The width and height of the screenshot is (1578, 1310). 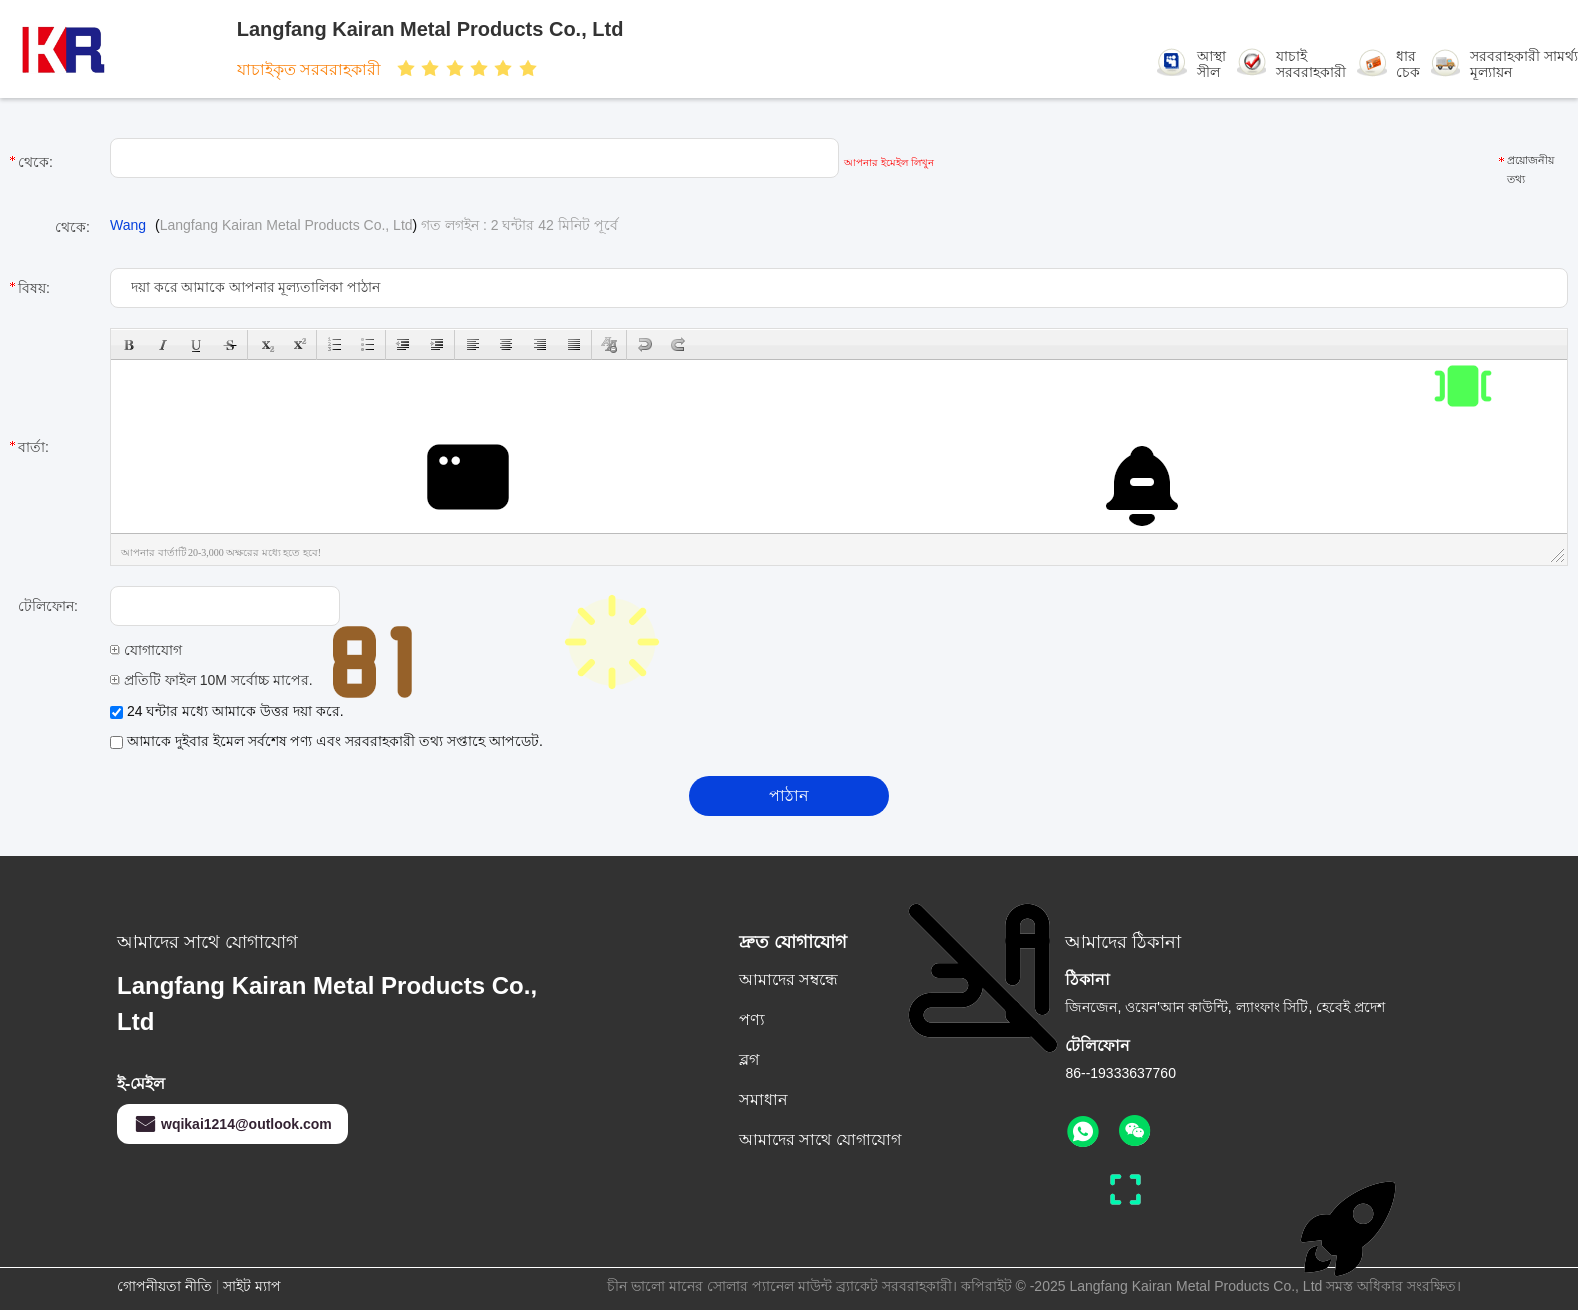 I want to click on remove a notification or alert, so click(x=1142, y=486).